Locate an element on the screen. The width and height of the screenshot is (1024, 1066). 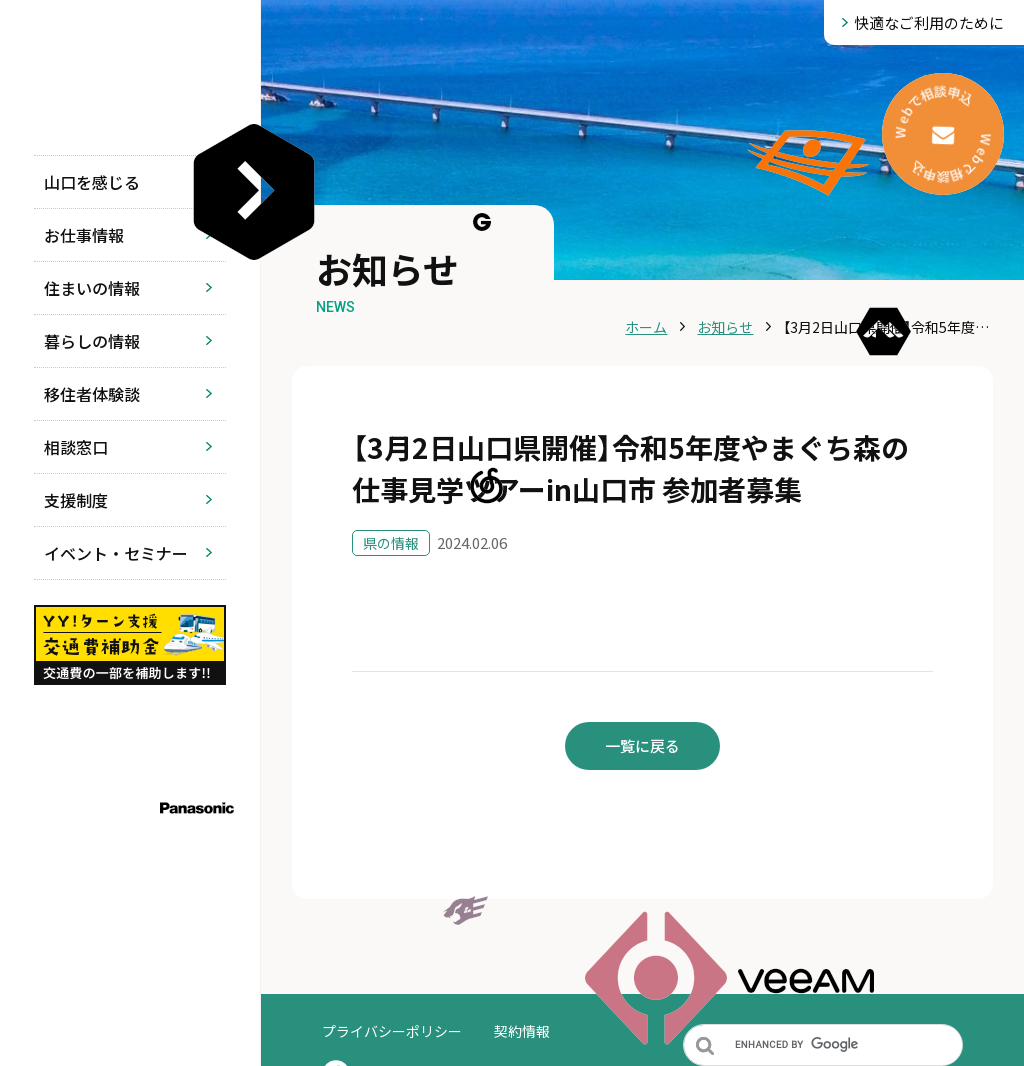
open the Groupon app is located at coordinates (482, 222).